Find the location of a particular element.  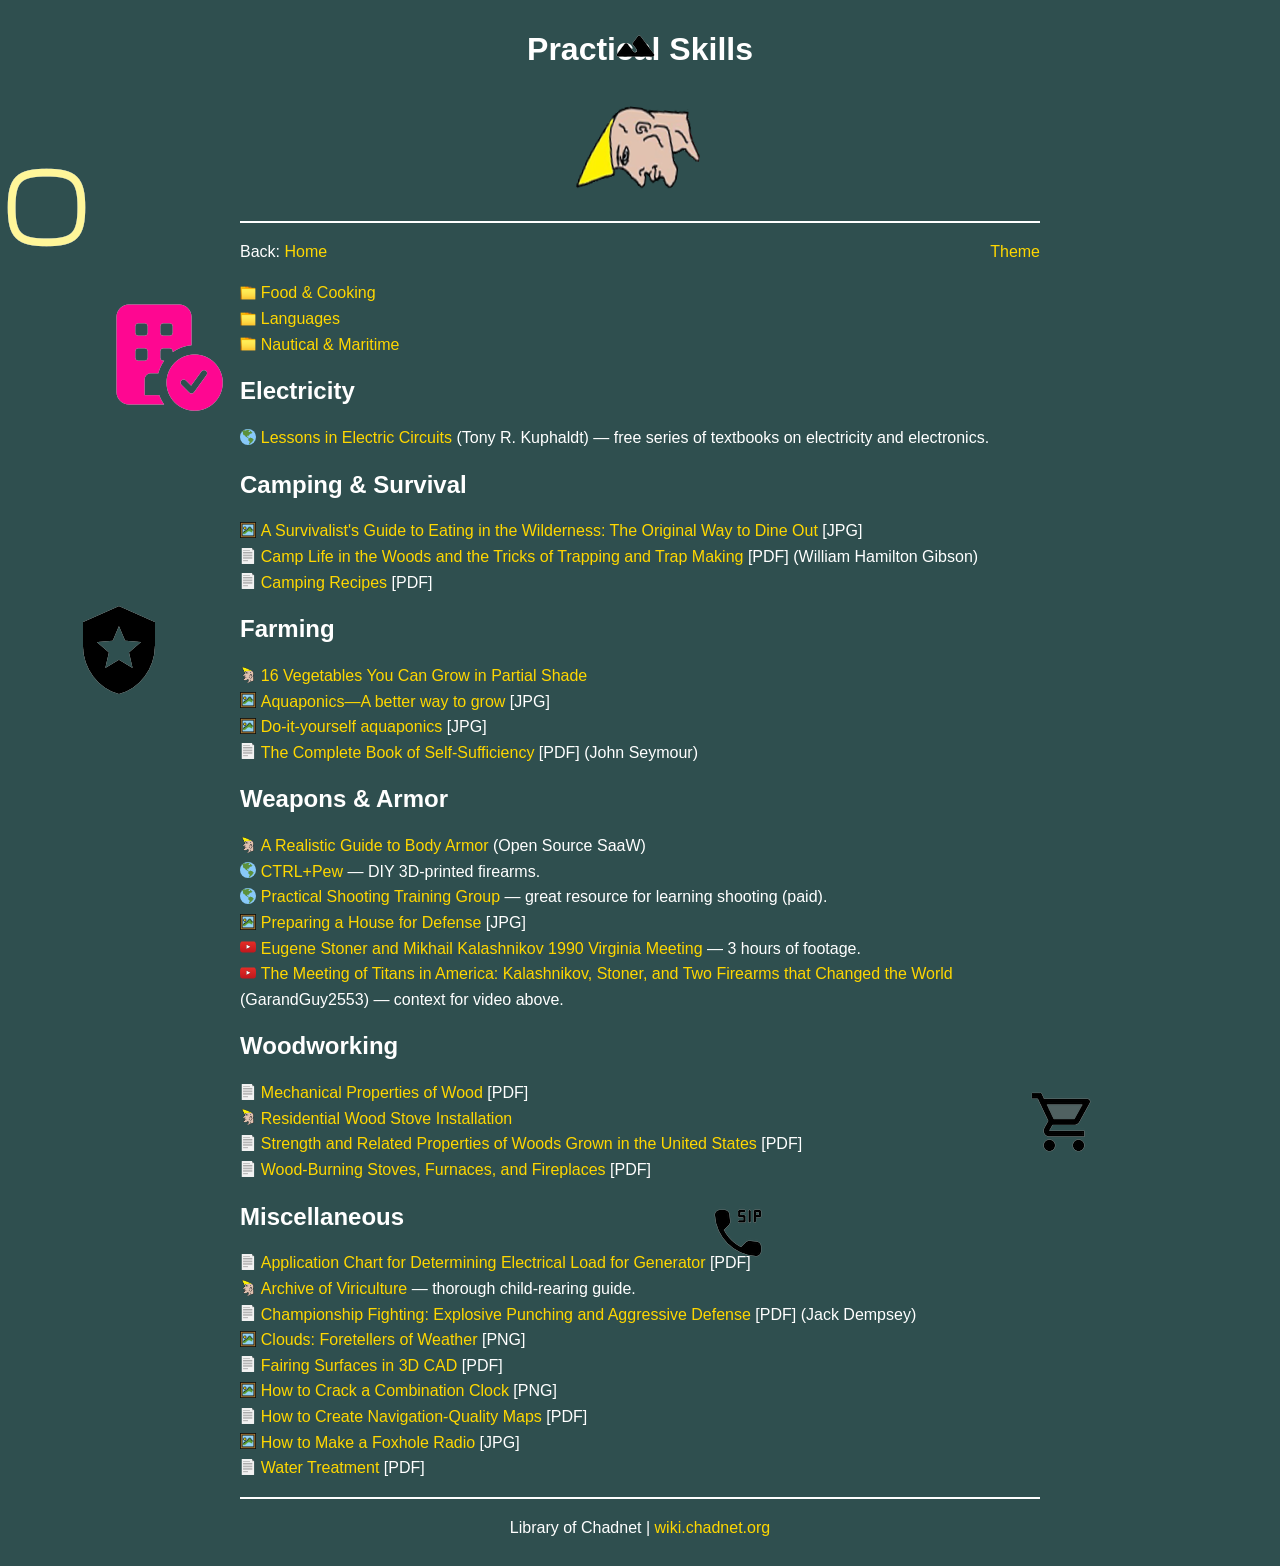

access grocery shopping list or cart is located at coordinates (1064, 1122).